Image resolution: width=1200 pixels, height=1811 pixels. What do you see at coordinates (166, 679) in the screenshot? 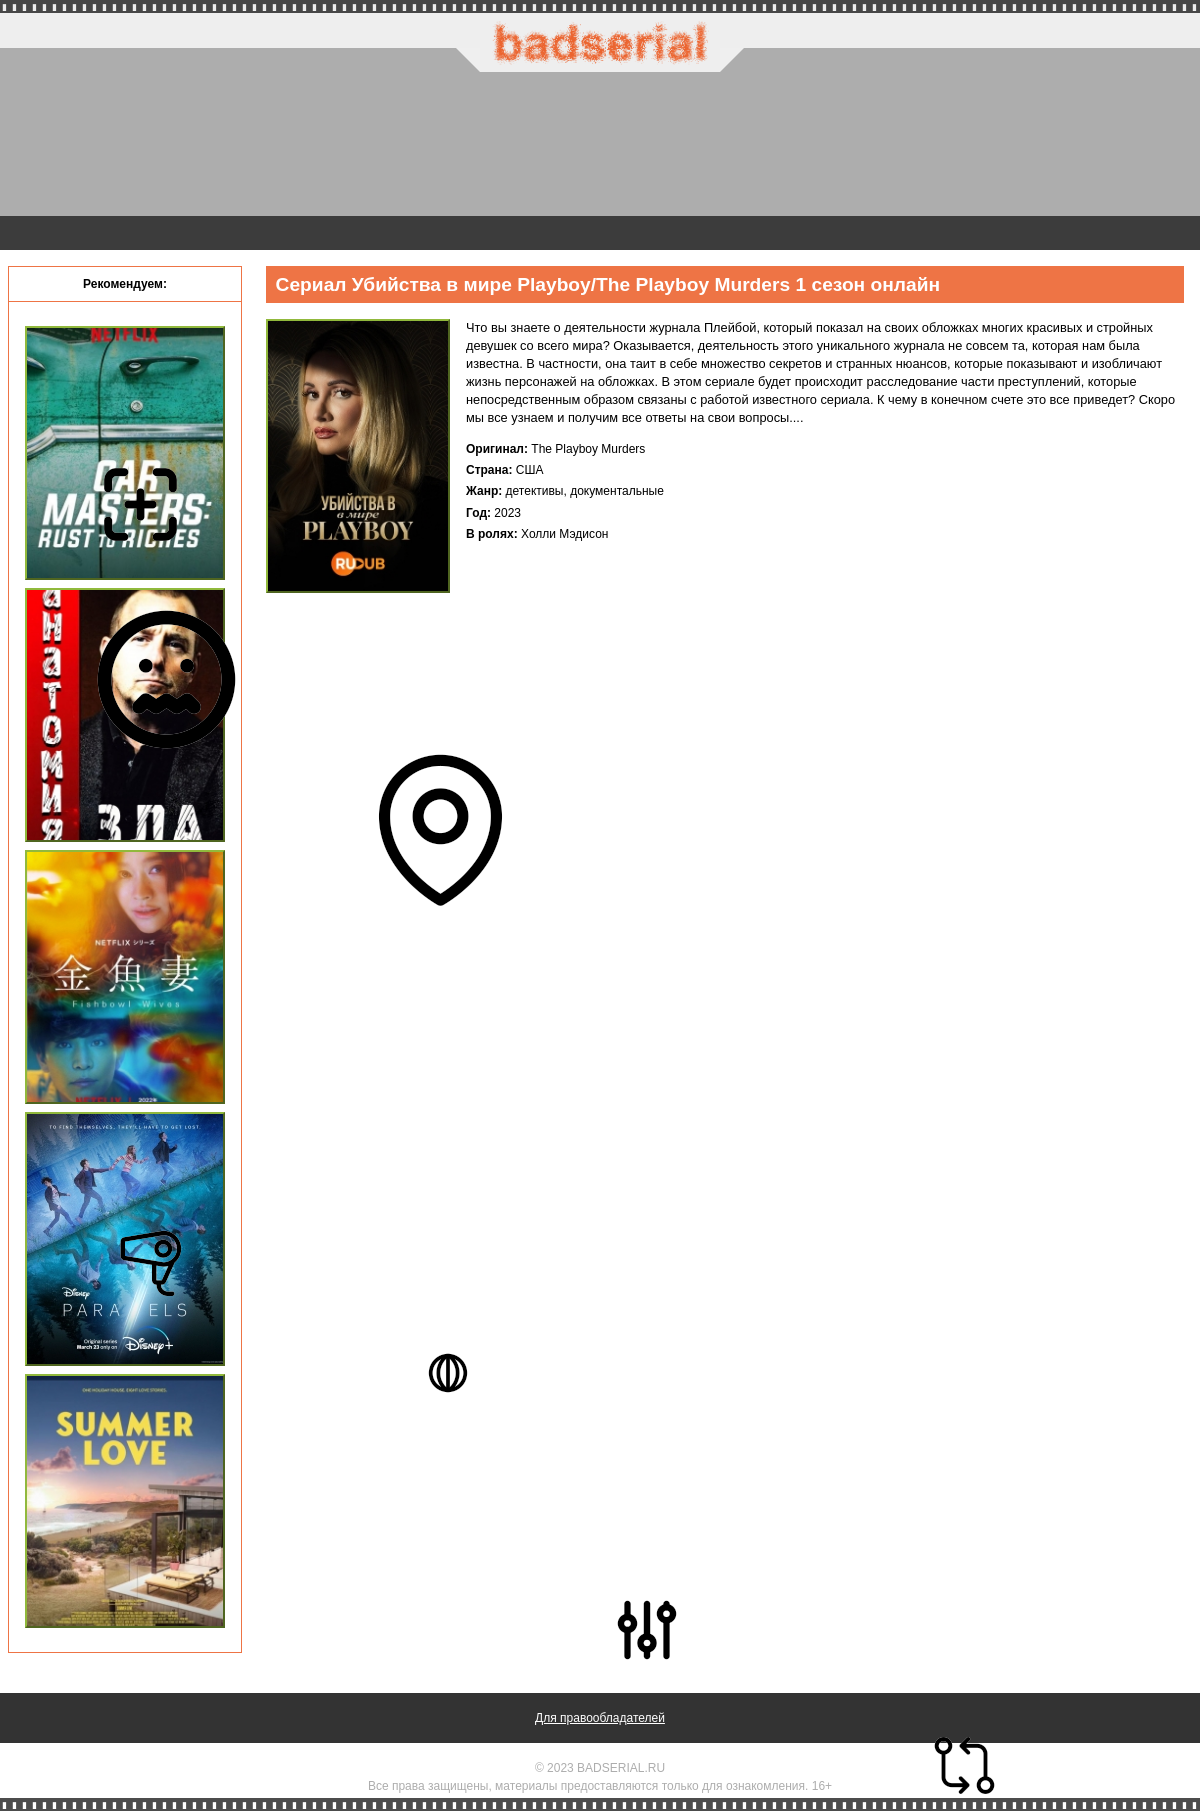
I see `report feeling unwell or sick` at bounding box center [166, 679].